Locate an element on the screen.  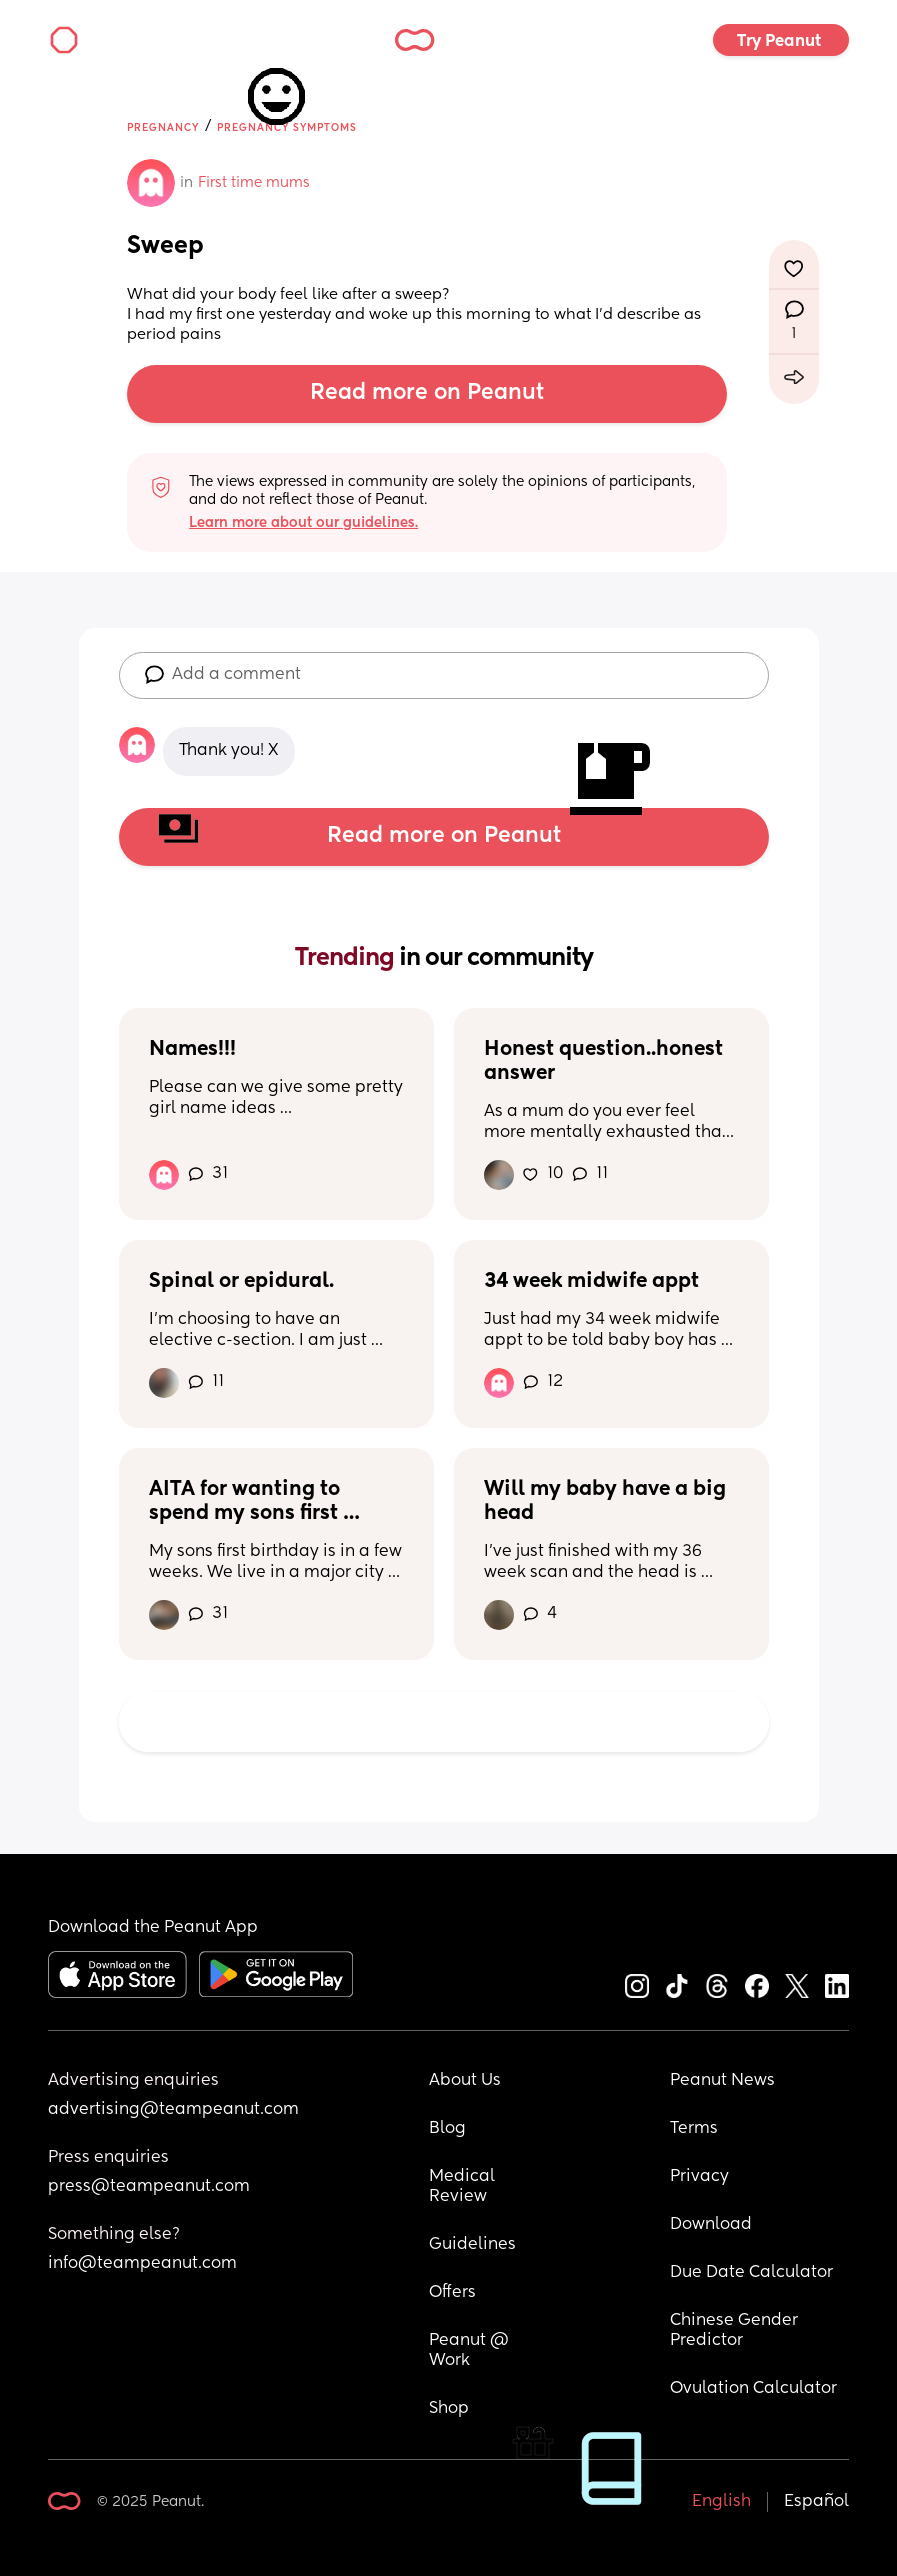
access payment methods is located at coordinates (178, 828).